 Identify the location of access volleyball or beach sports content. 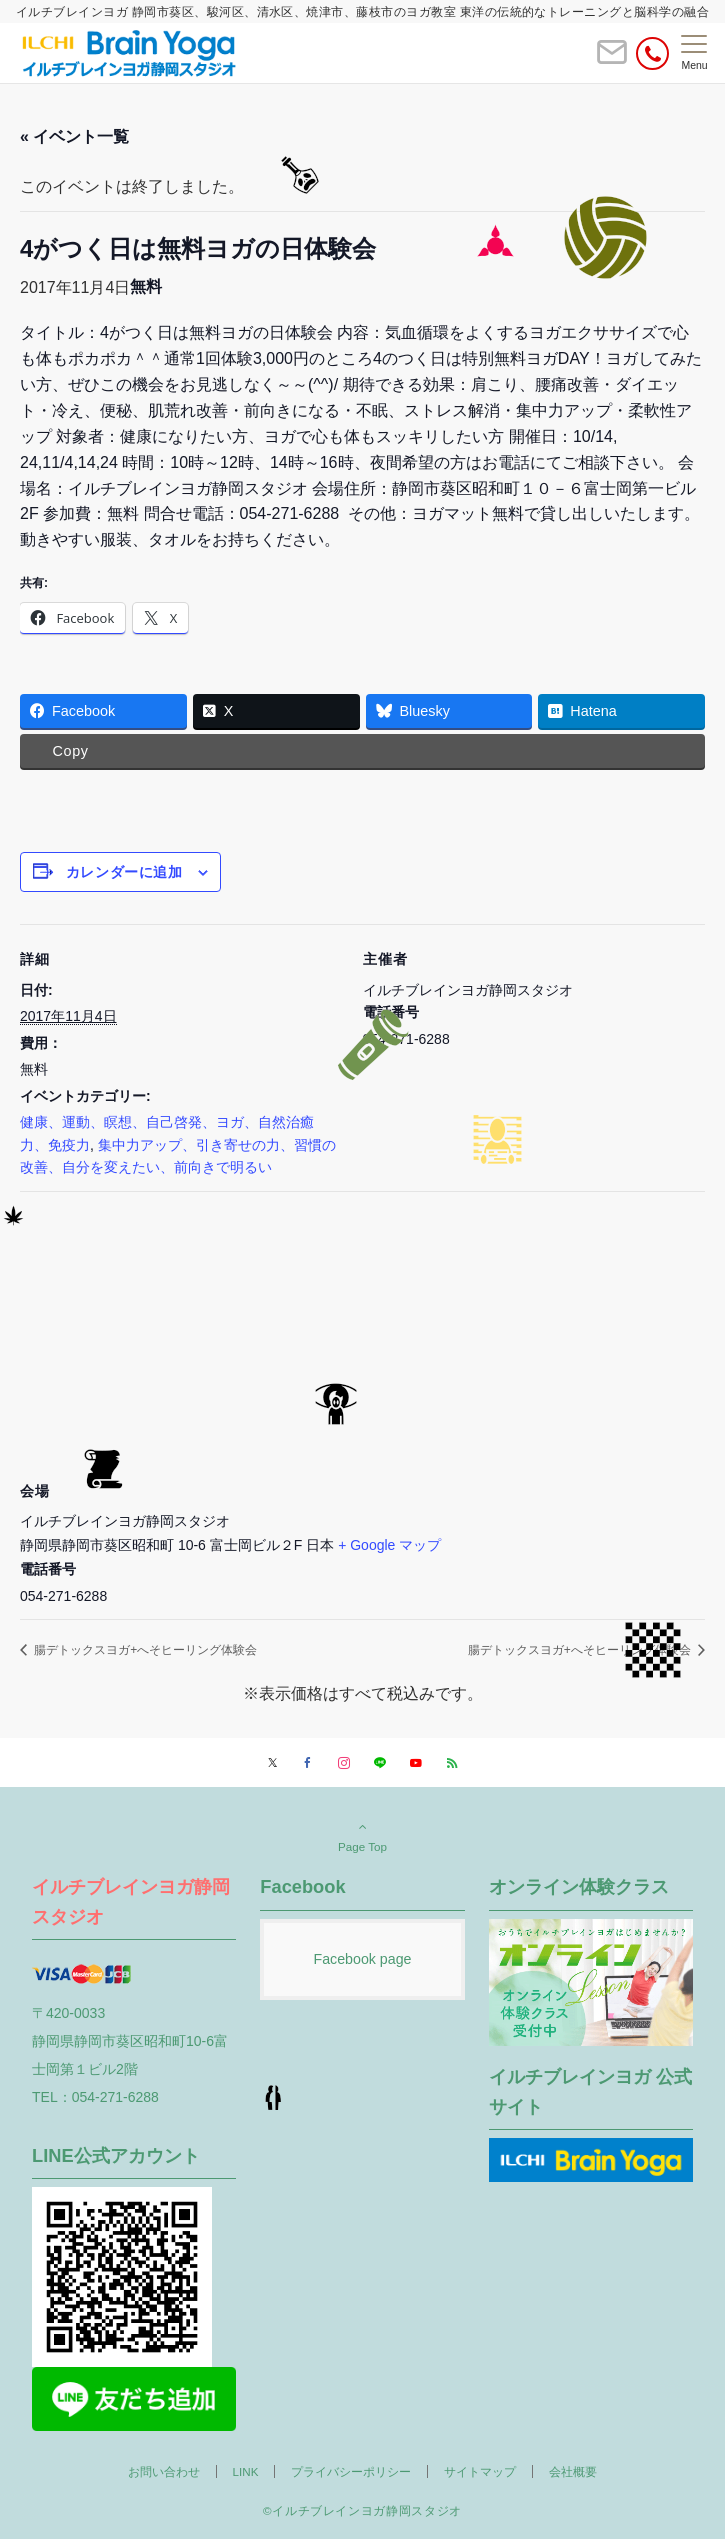
(605, 237).